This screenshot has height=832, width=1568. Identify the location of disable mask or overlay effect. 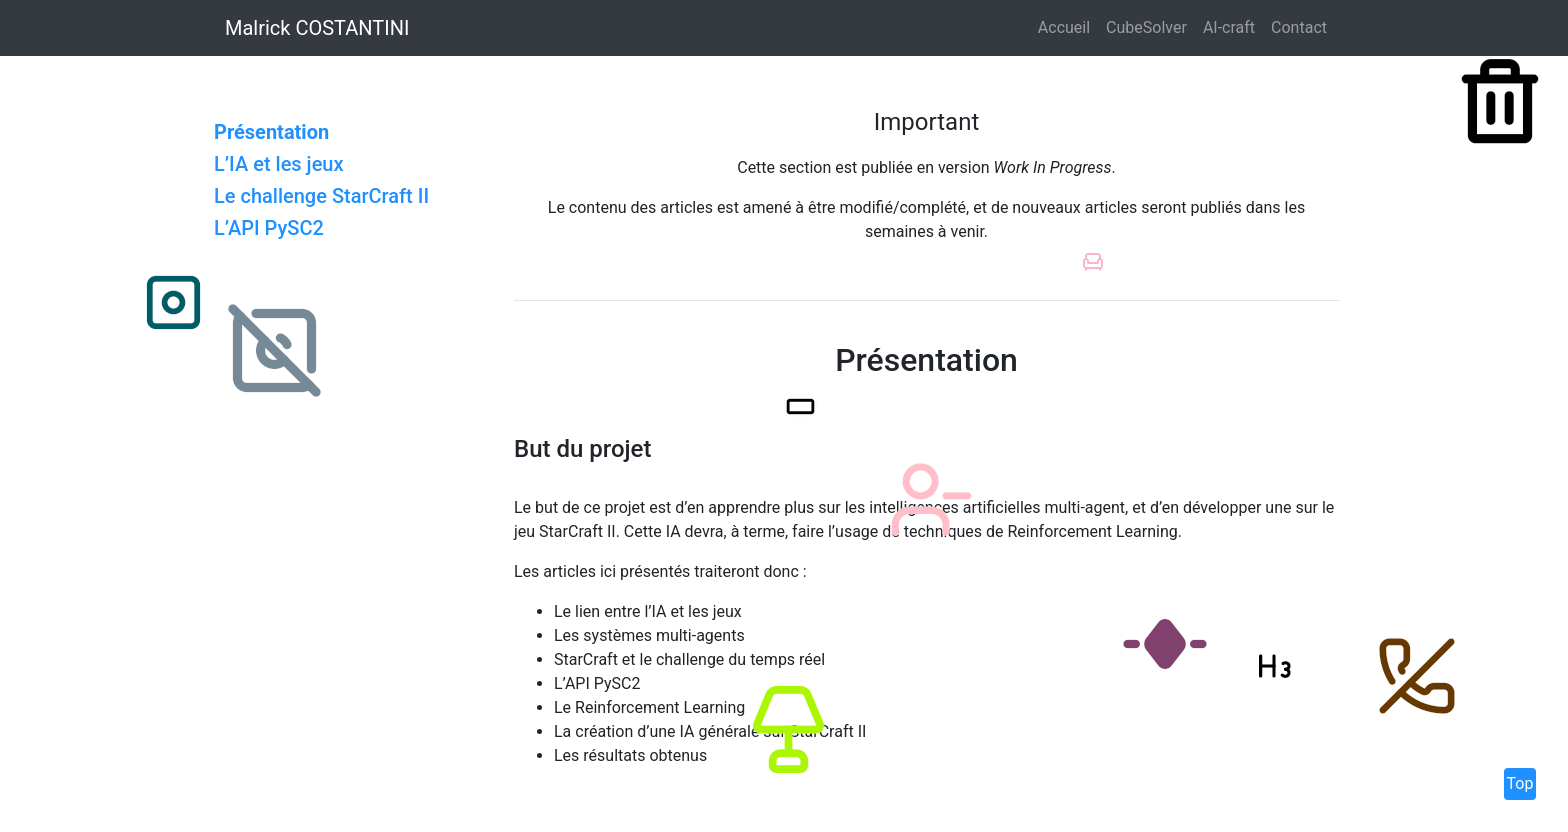
(274, 350).